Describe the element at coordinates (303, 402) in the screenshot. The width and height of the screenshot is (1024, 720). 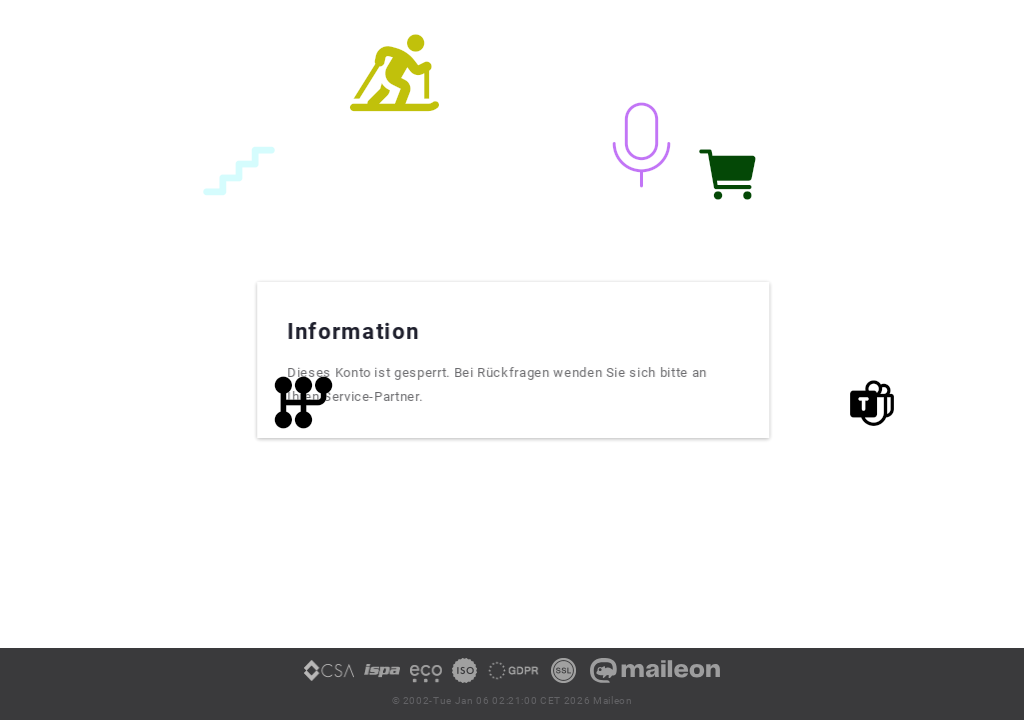
I see `indicates manual transmission or gear settings` at that location.